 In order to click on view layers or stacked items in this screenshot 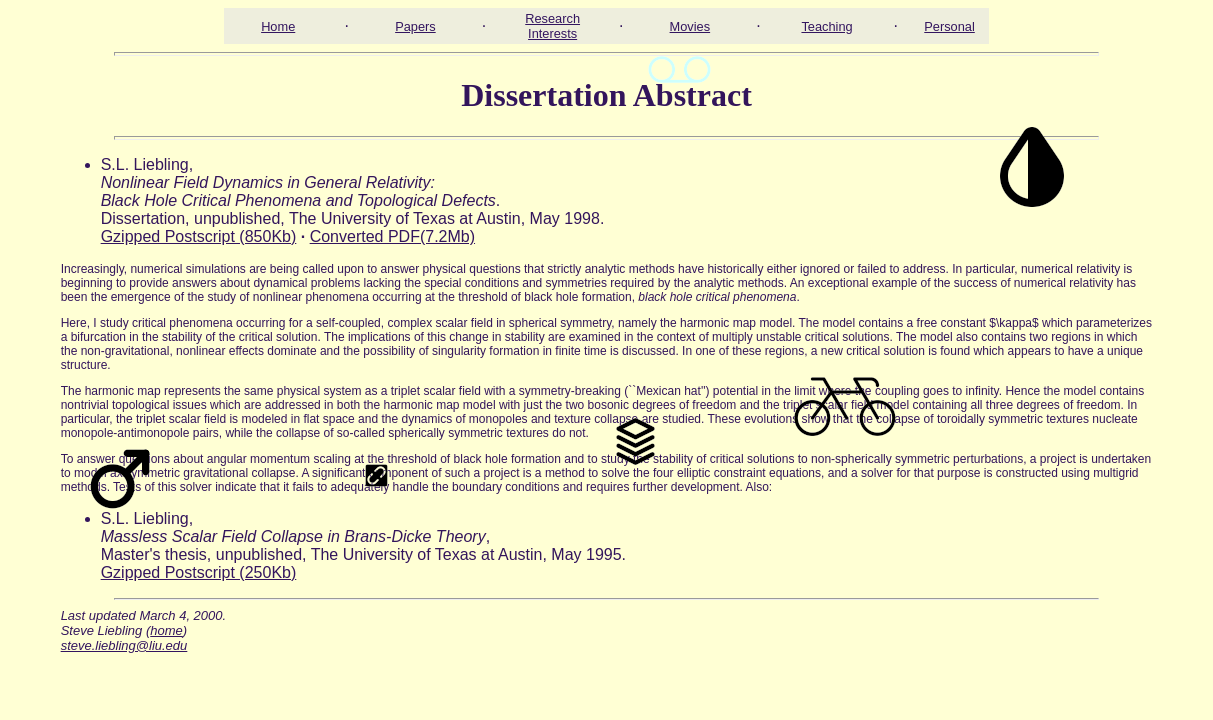, I will do `click(635, 441)`.